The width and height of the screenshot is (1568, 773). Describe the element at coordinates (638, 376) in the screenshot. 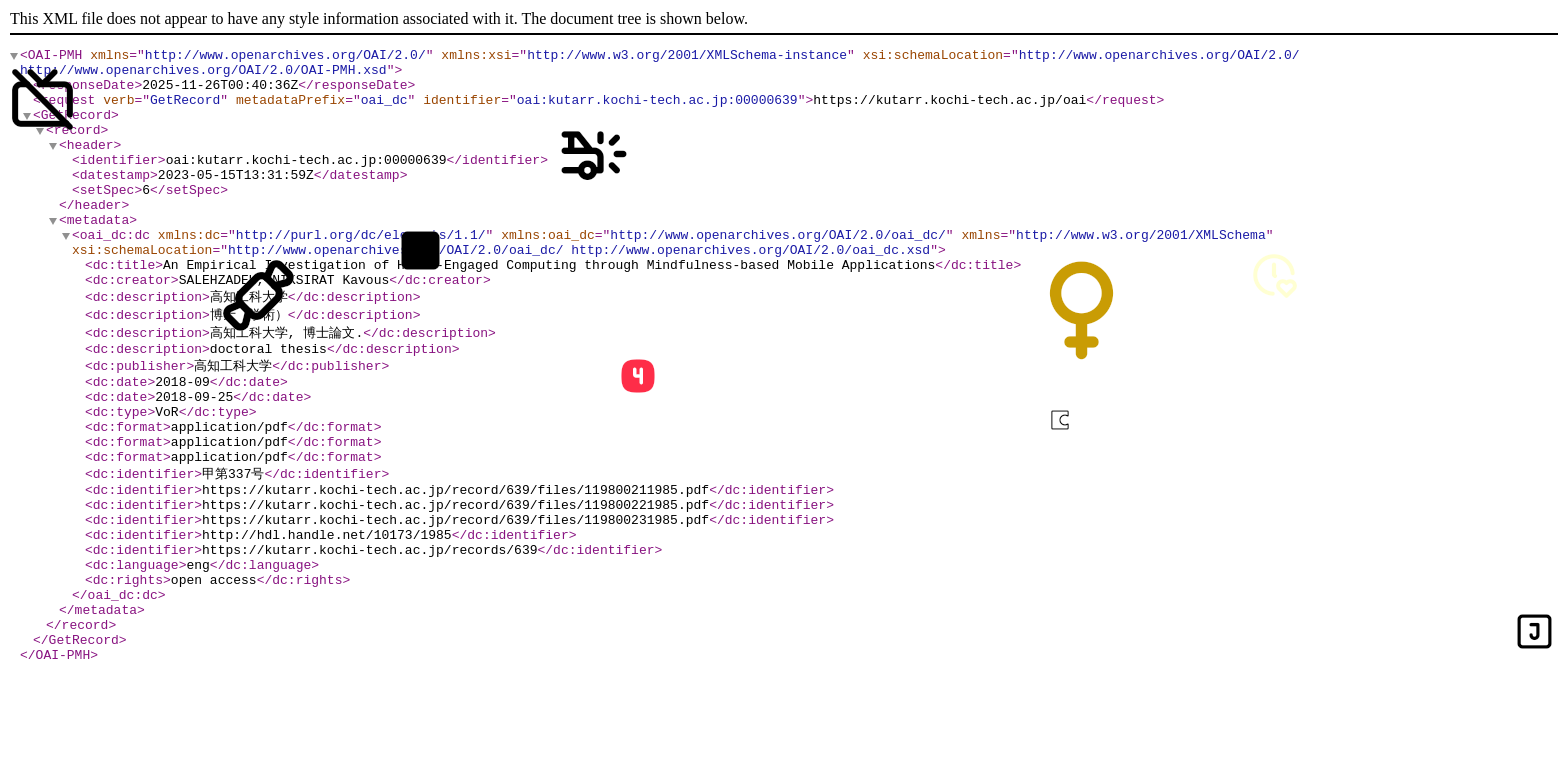

I see `indicates step 4 in a multi-step process` at that location.